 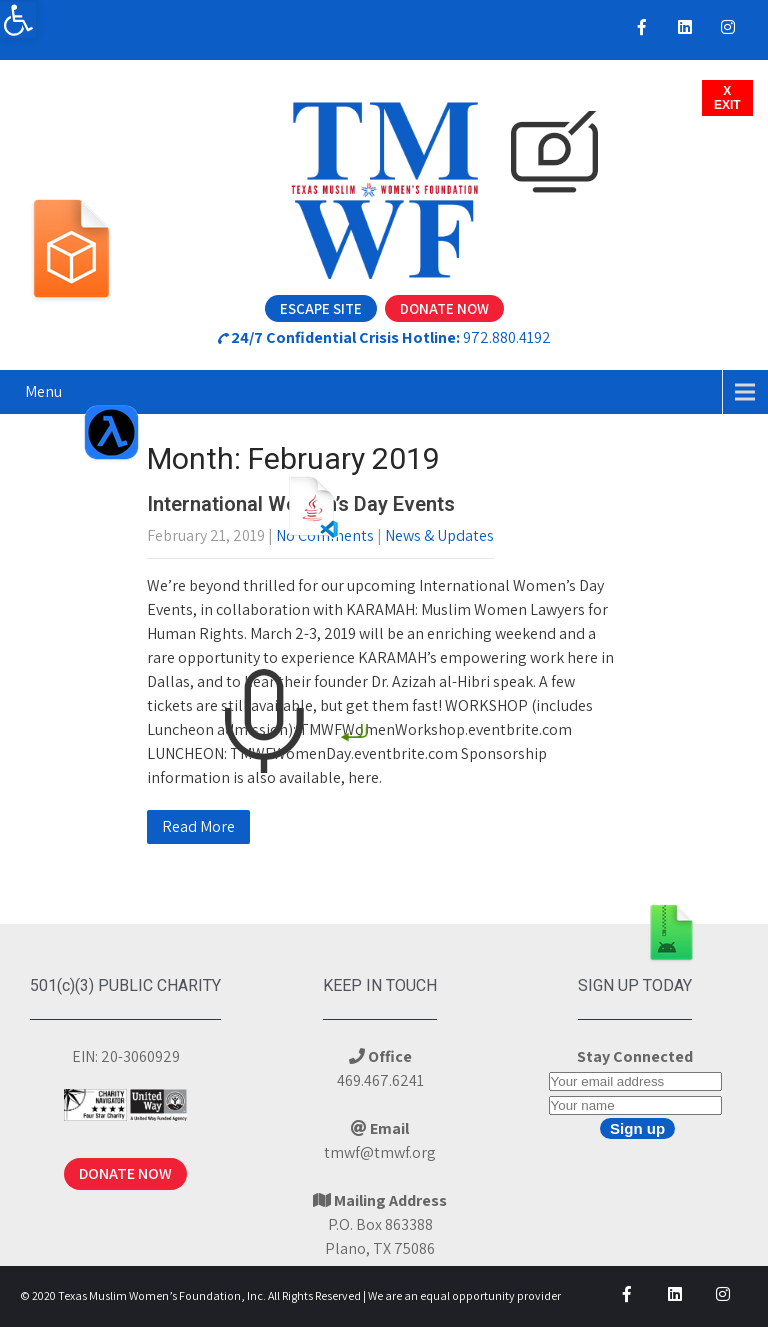 I want to click on launch half-life: blue shift game, so click(x=111, y=432).